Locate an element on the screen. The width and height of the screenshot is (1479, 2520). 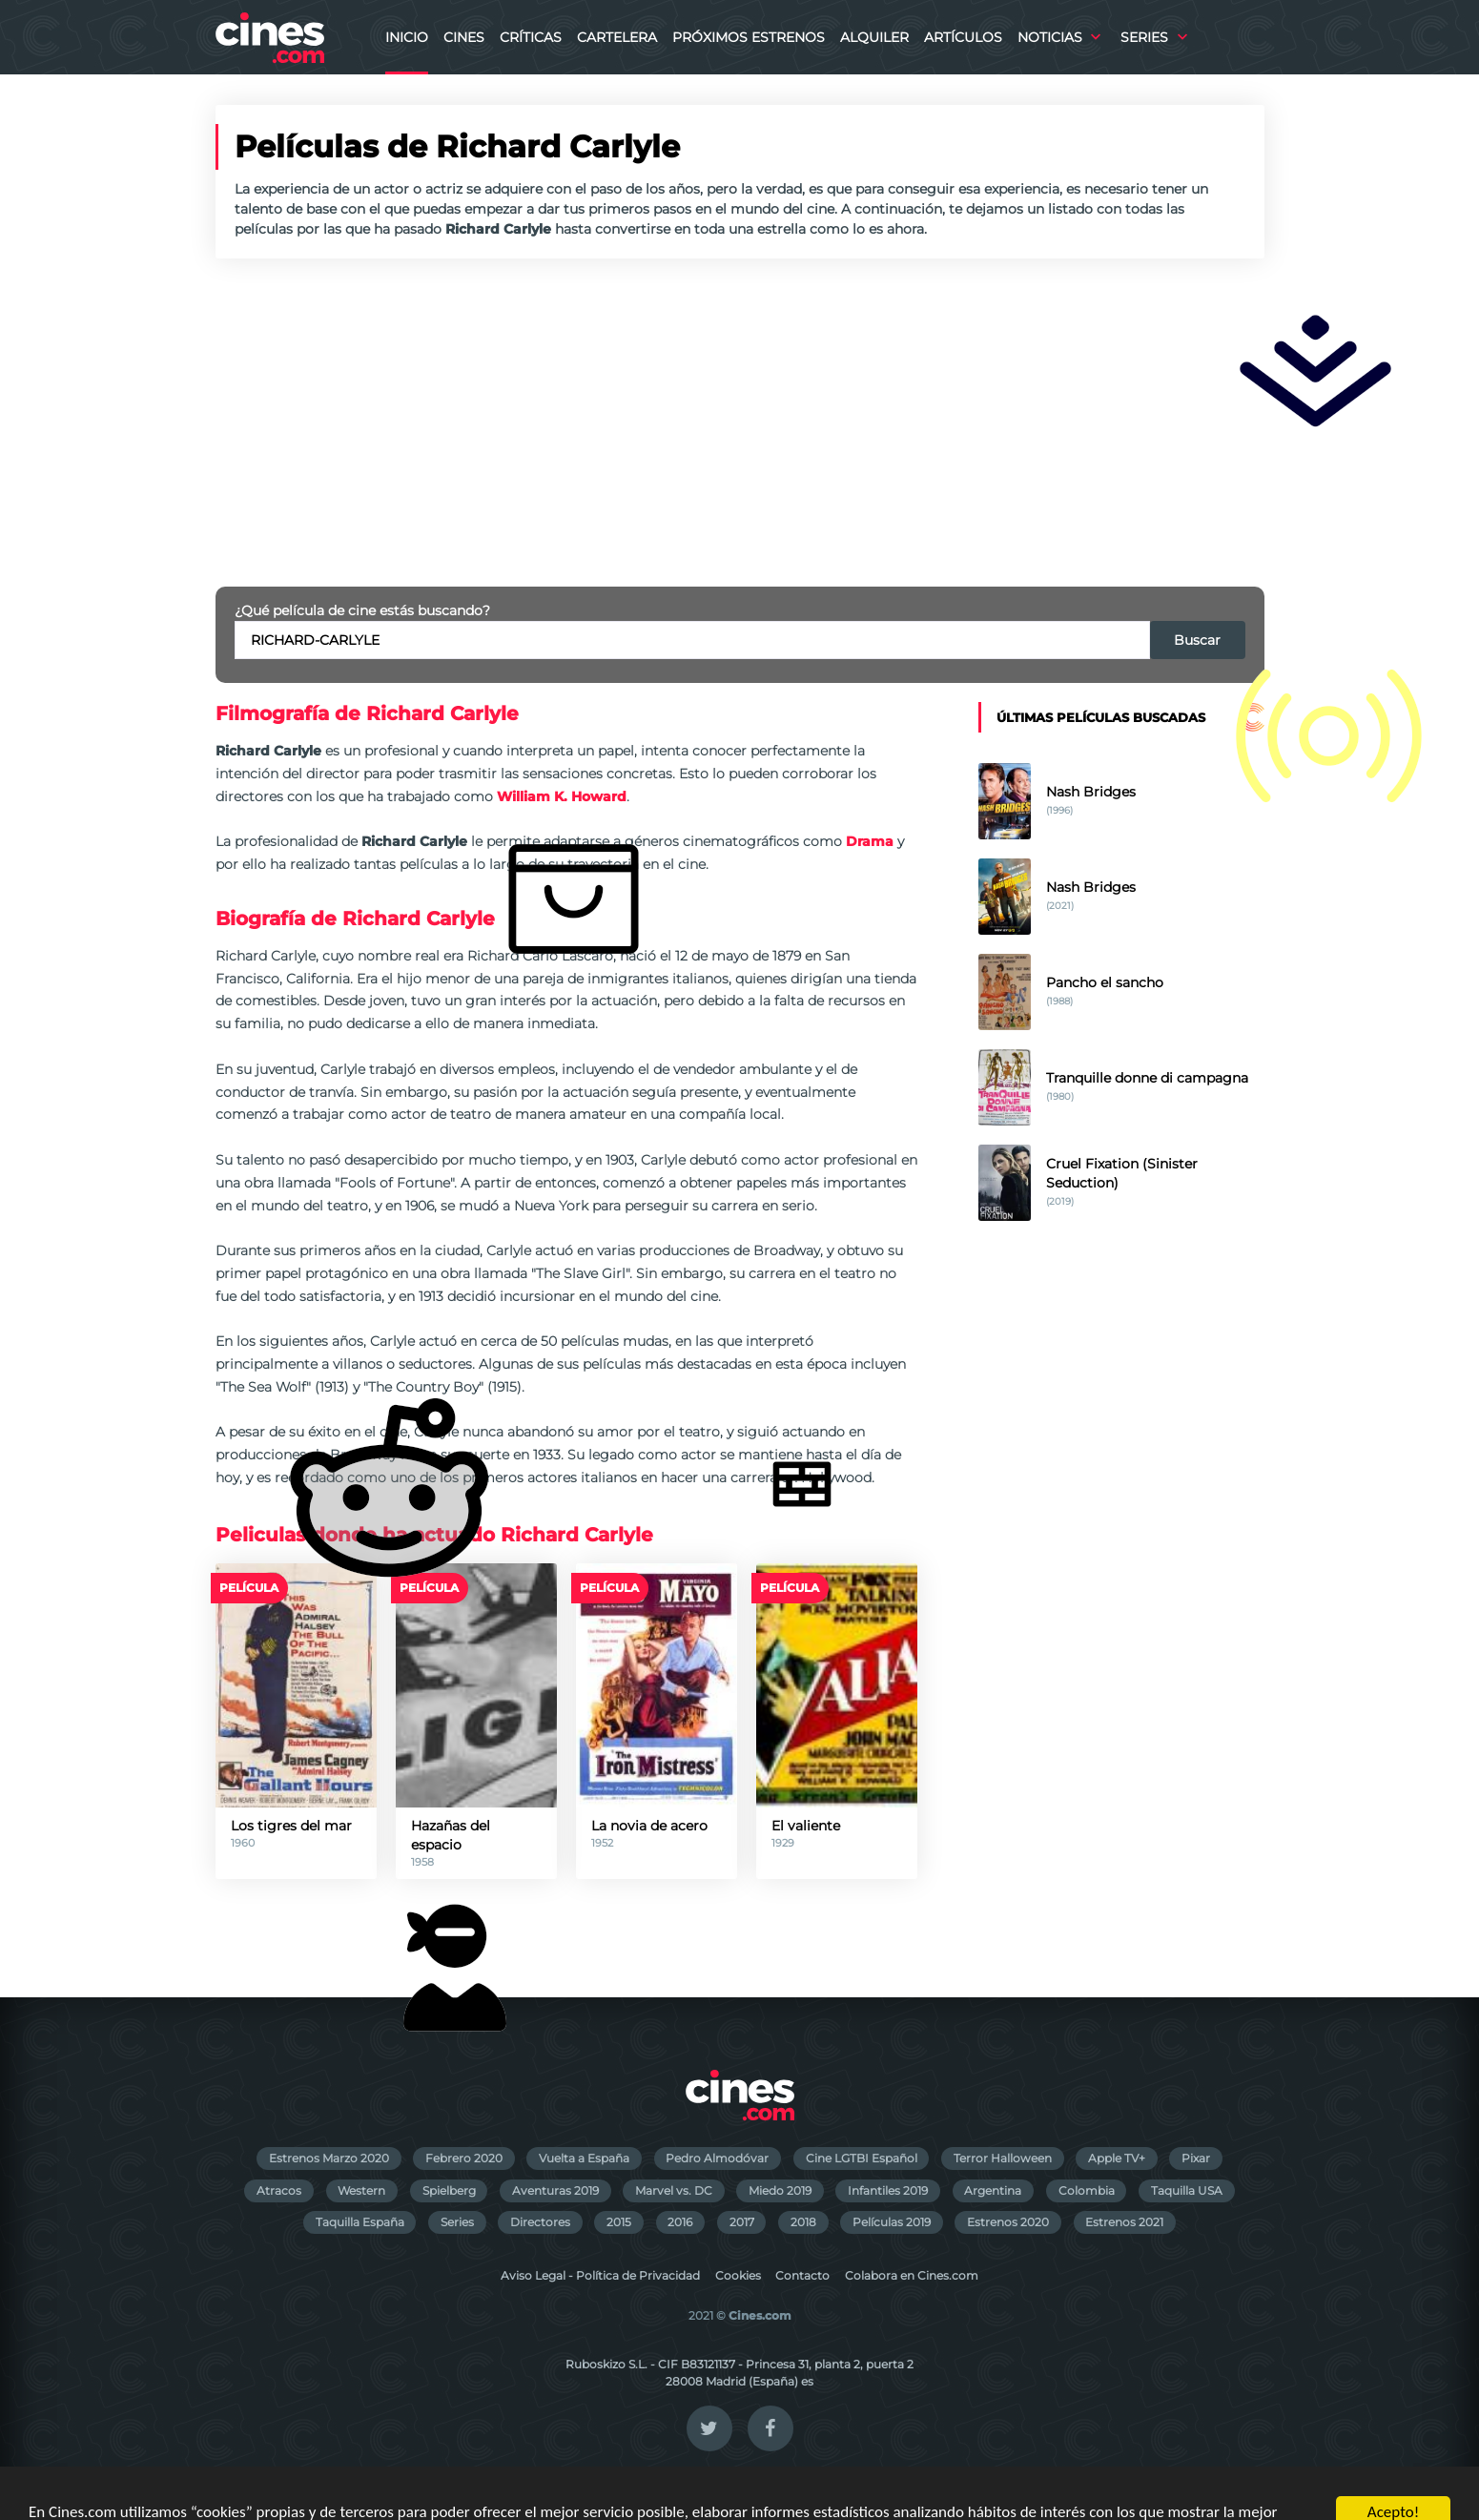
open the Reddit app is located at coordinates (389, 1498).